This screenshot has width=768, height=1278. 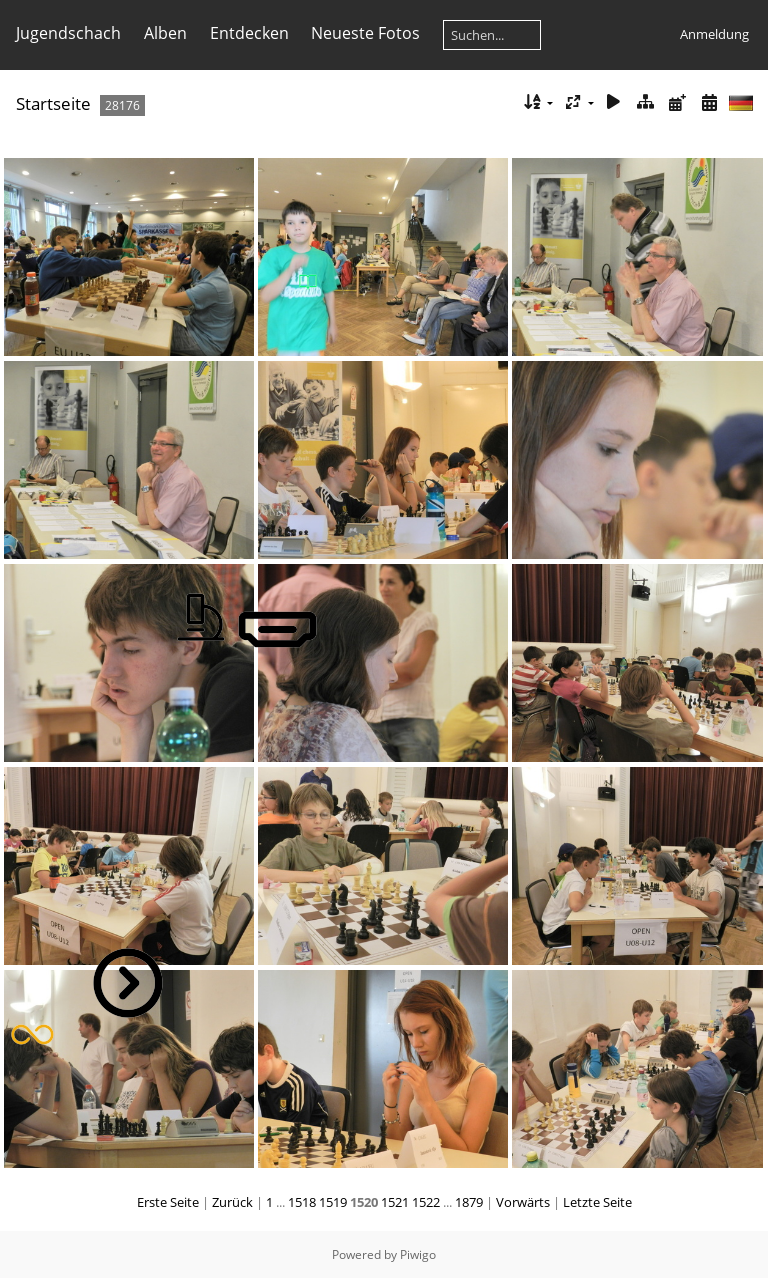 I want to click on indicates unlimited or infinite content, so click(x=32, y=1034).